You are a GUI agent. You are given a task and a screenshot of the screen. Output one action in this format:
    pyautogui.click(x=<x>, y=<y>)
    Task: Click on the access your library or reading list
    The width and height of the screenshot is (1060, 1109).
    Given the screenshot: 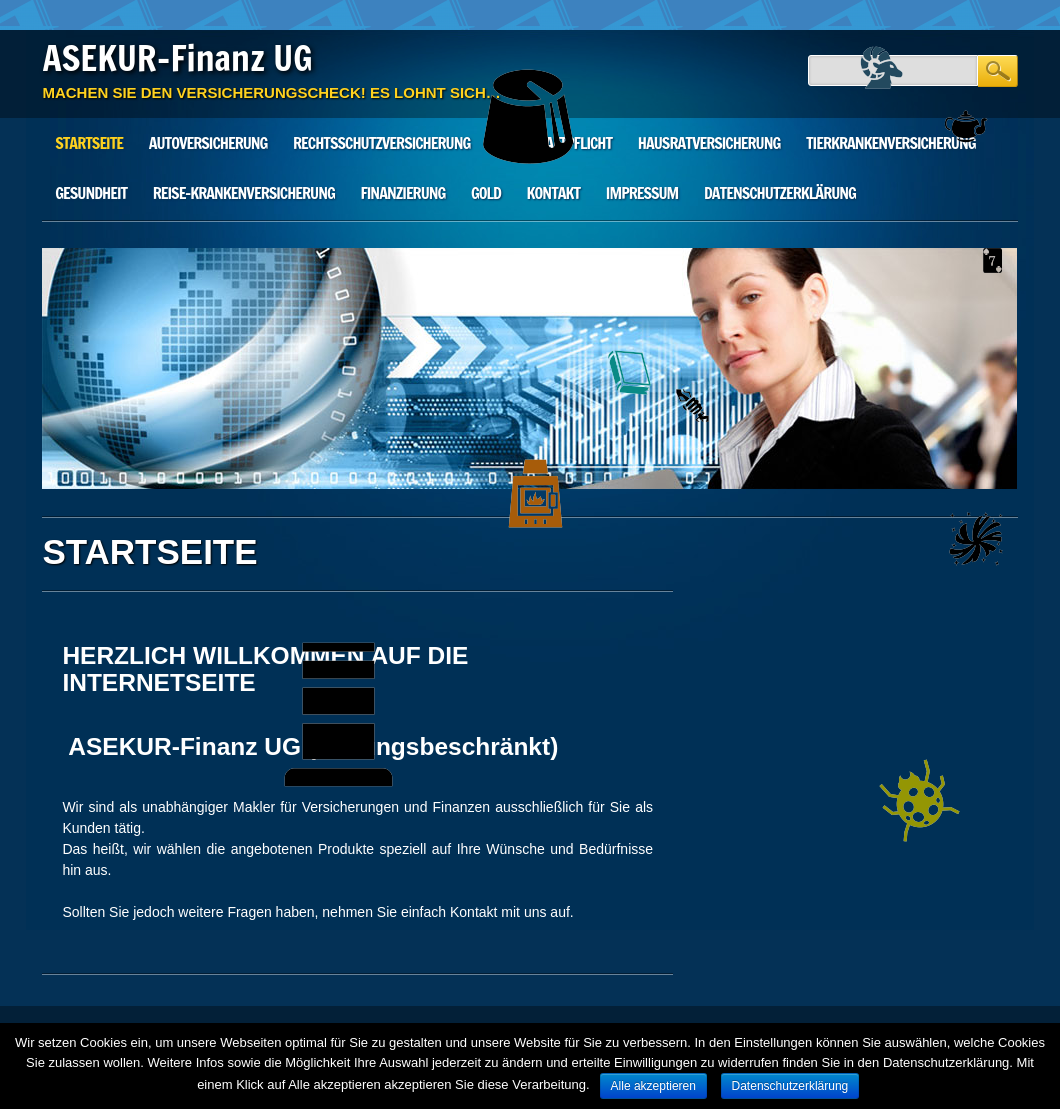 What is the action you would take?
    pyautogui.click(x=629, y=372)
    